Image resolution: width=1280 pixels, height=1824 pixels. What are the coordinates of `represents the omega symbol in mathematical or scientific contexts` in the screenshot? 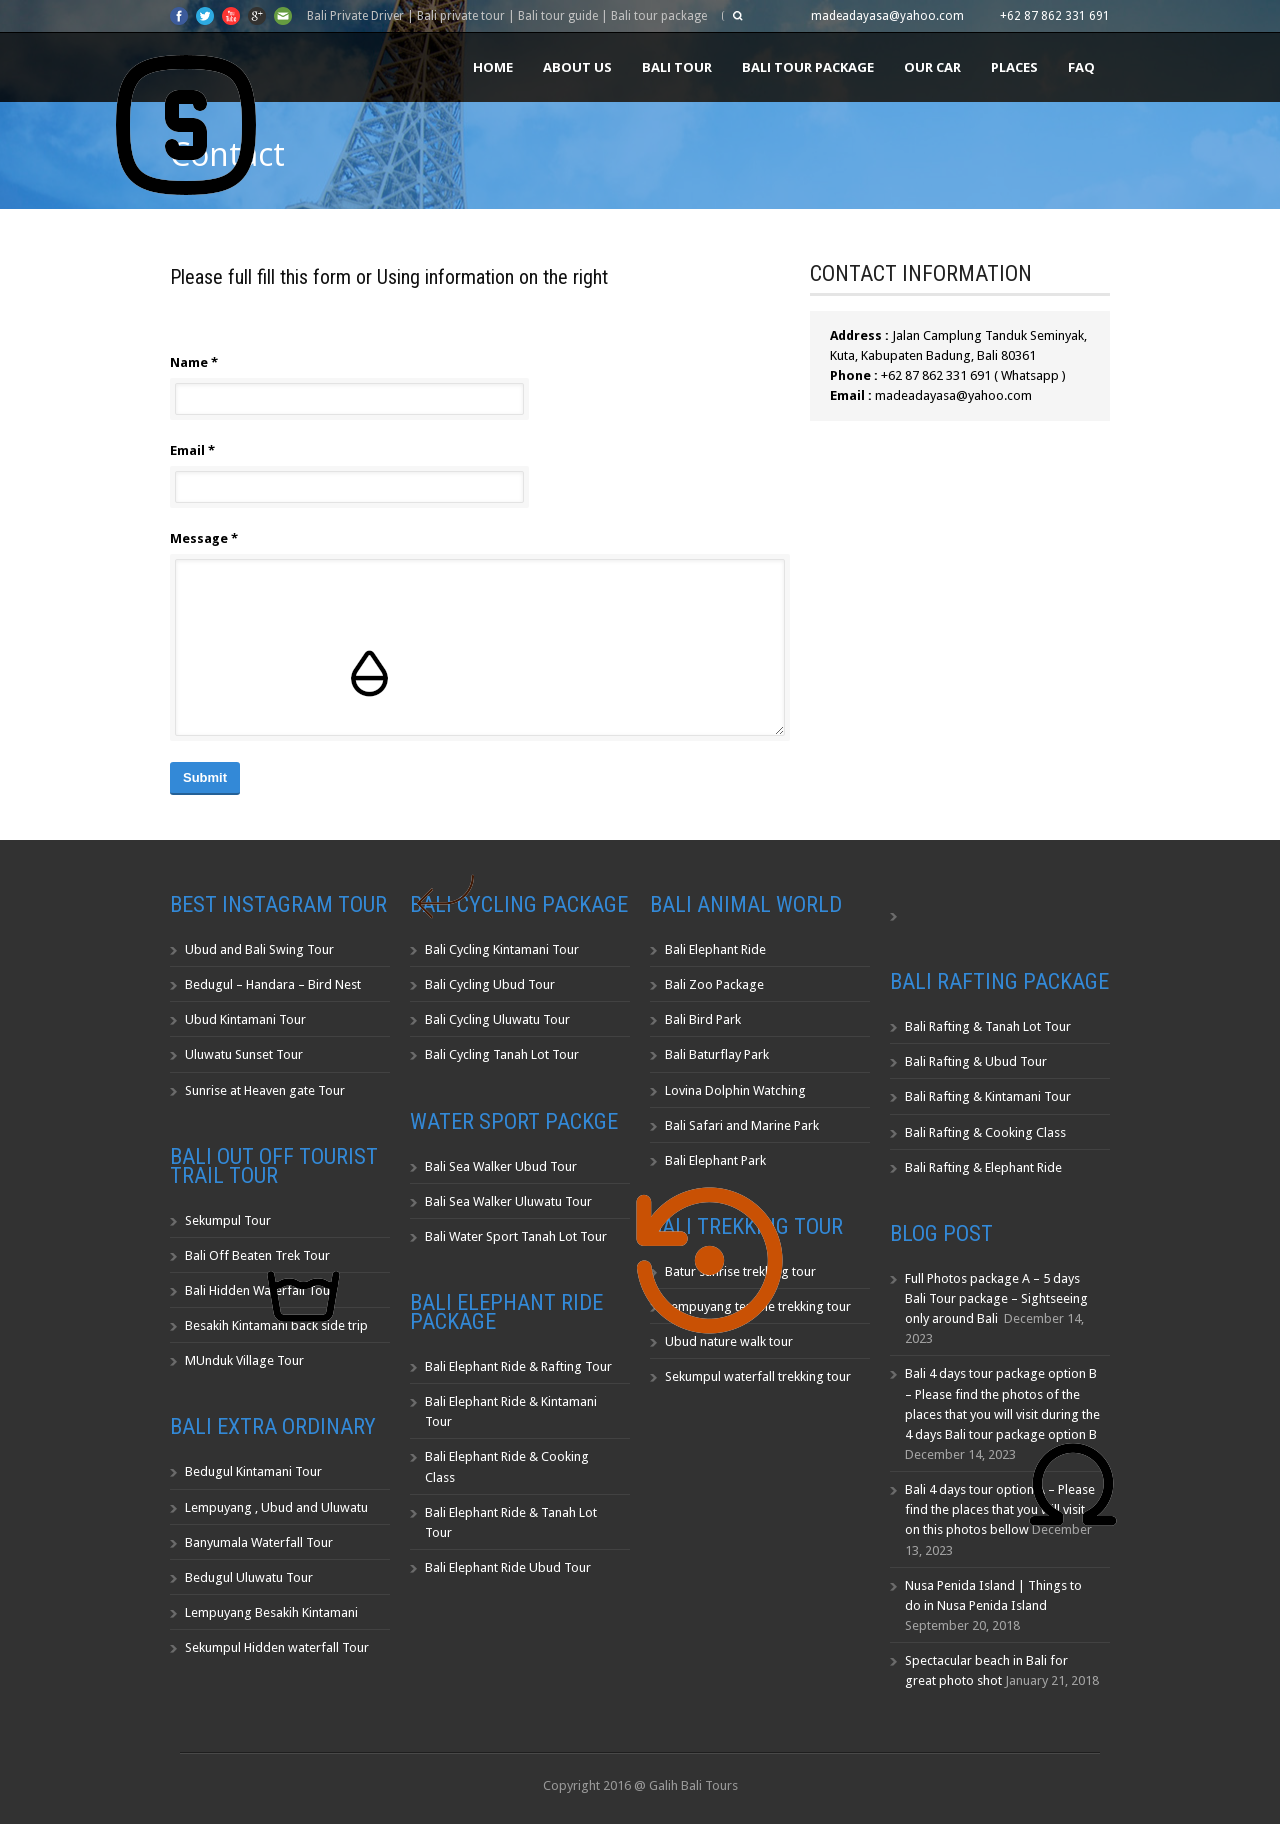 It's located at (1073, 1487).